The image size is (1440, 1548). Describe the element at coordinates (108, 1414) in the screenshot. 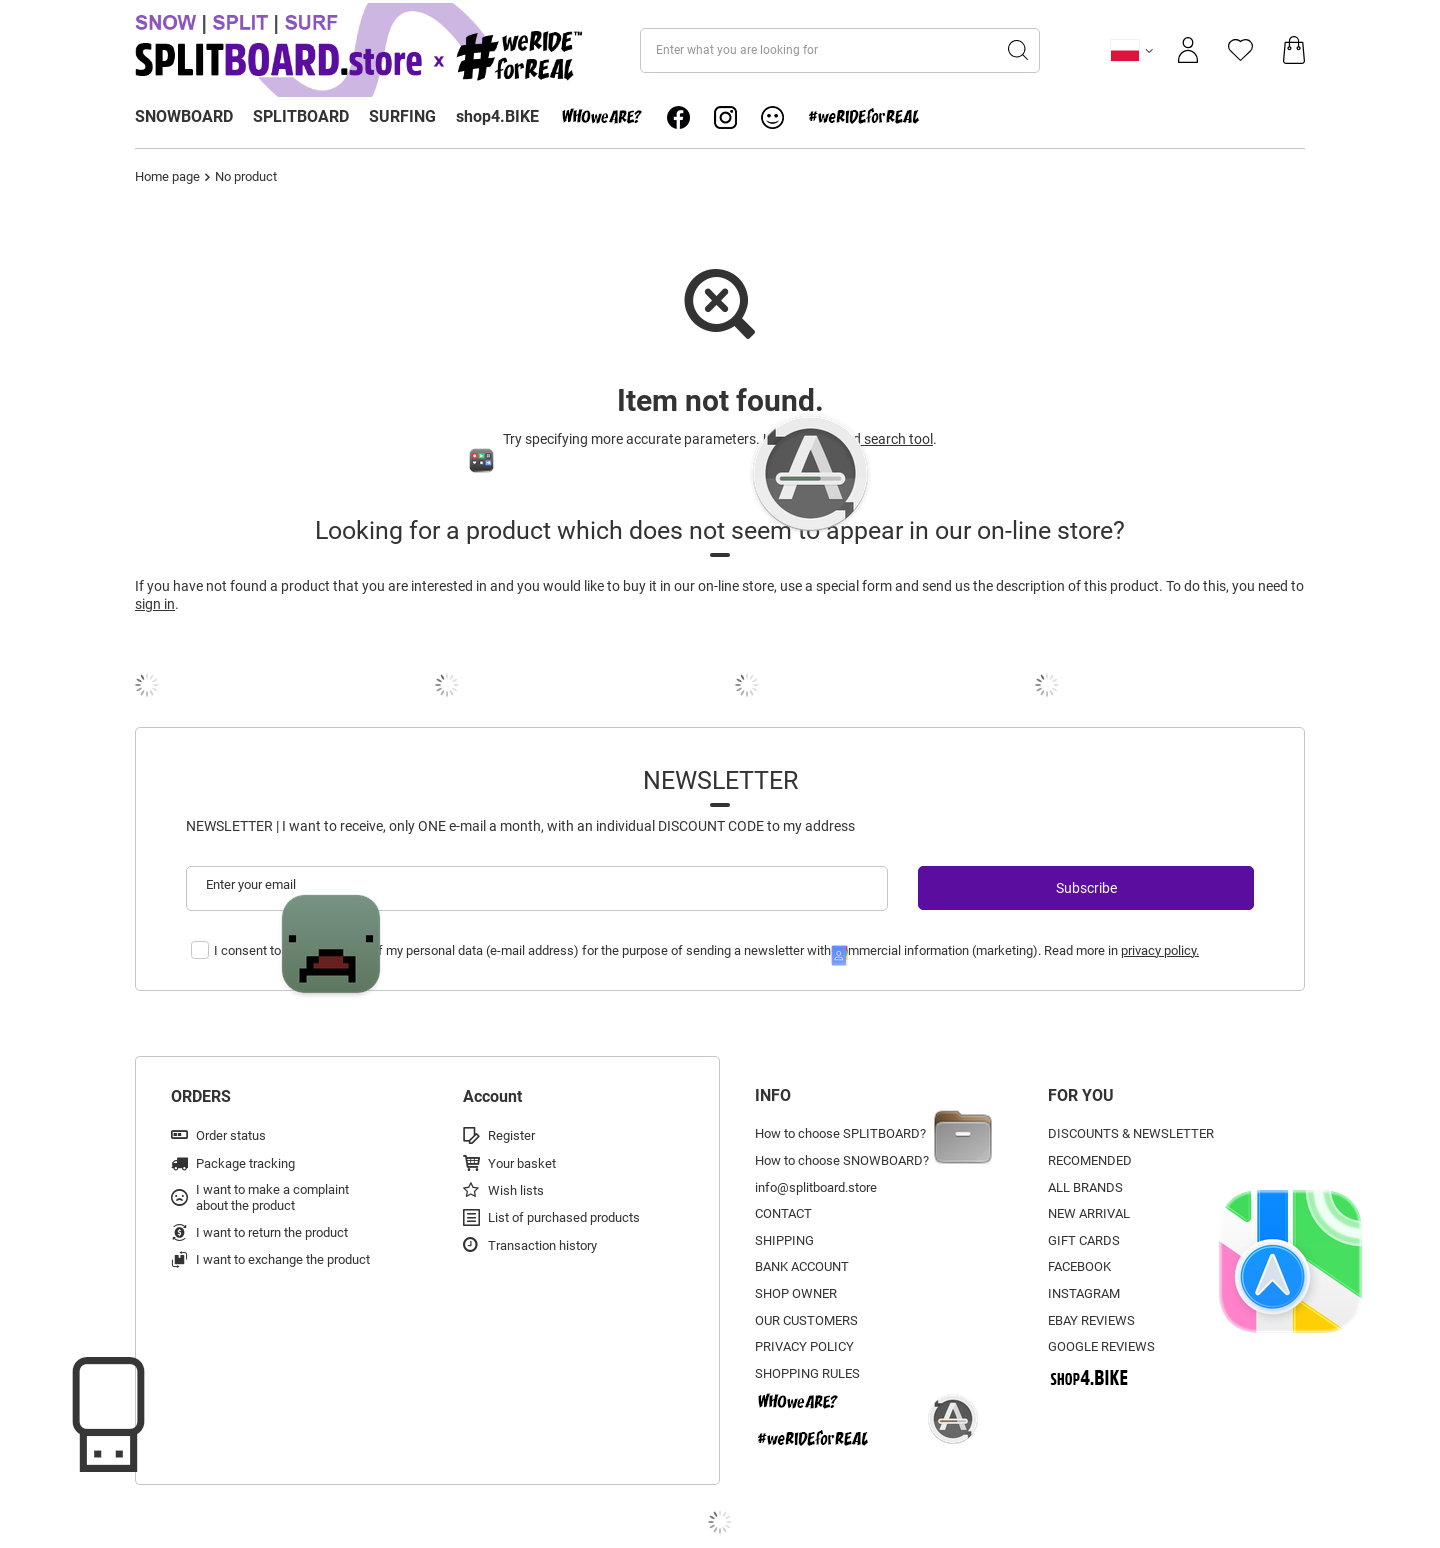

I see `eject or safely remove USB drive` at that location.